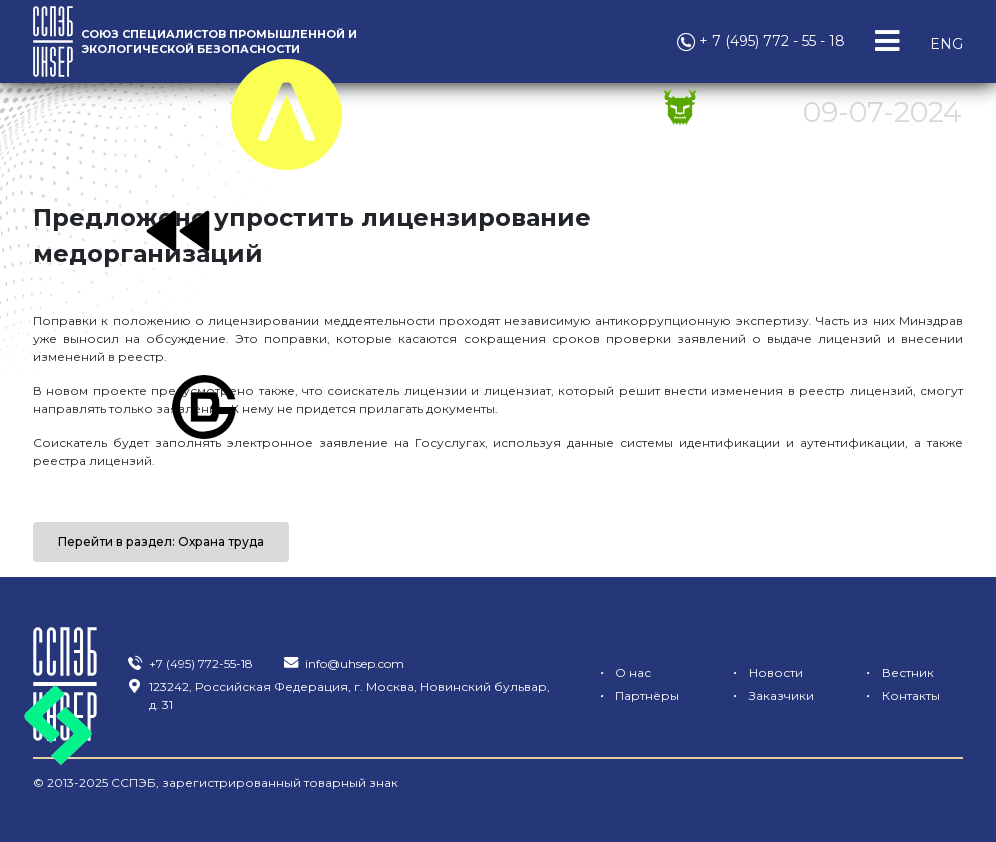  Describe the element at coordinates (204, 407) in the screenshot. I see `open the Beijing Subway app` at that location.